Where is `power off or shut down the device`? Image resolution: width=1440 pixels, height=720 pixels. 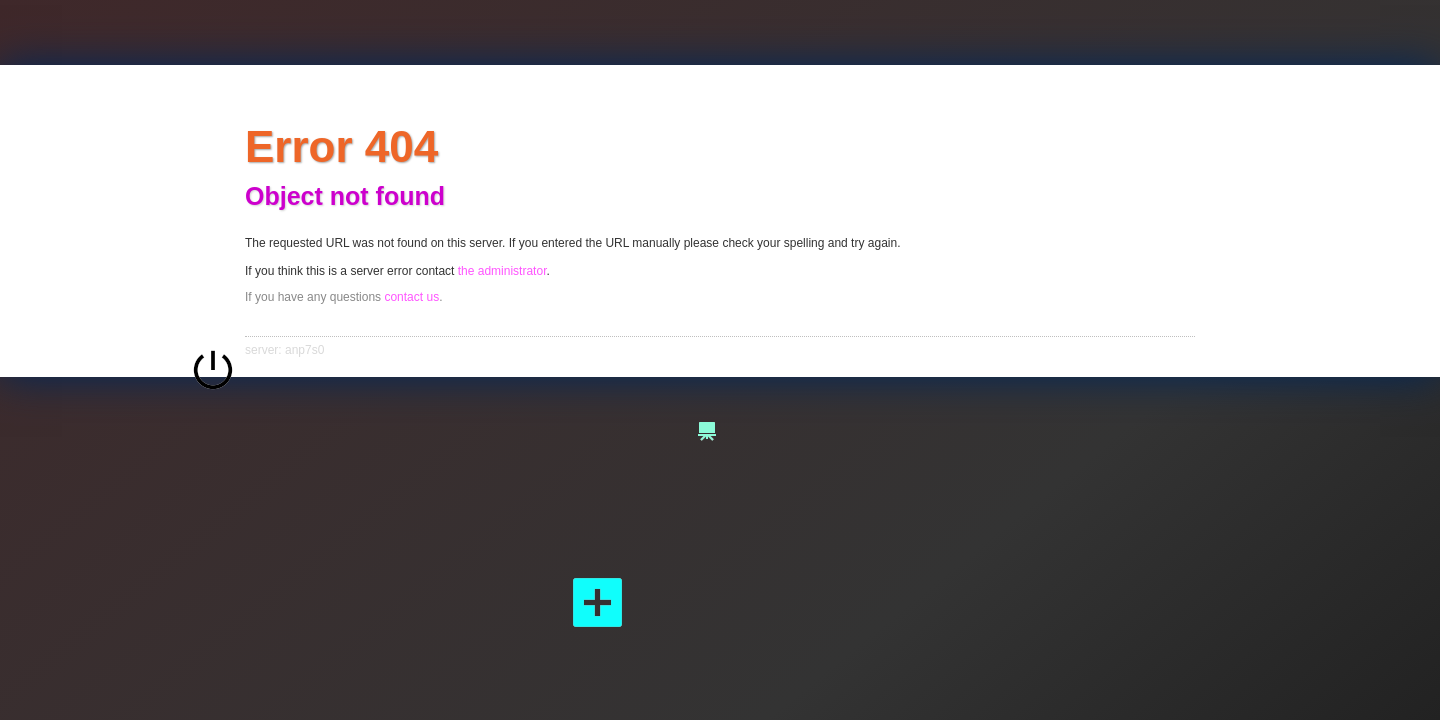 power off or shut down the device is located at coordinates (213, 370).